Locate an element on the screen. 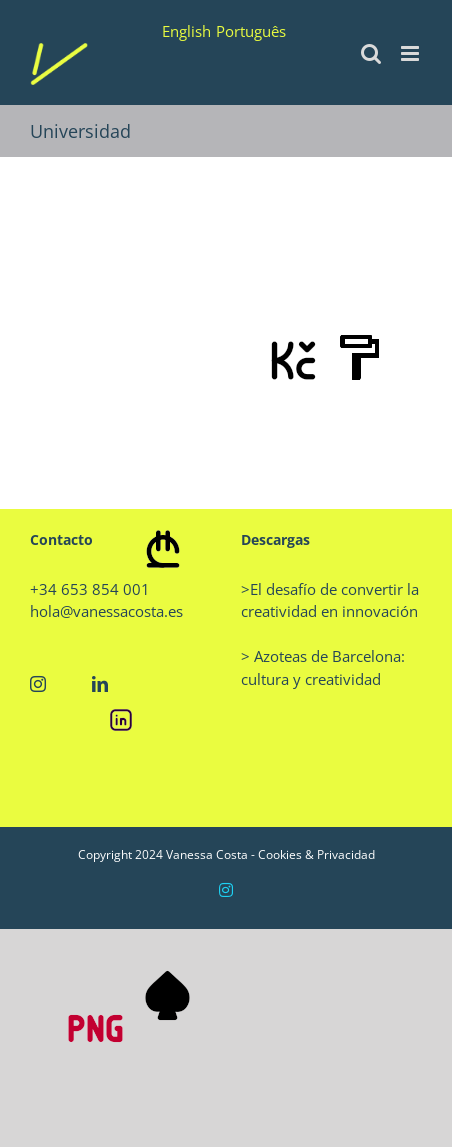 The height and width of the screenshot is (1147, 452). apply formatting style to selected content is located at coordinates (358, 357).